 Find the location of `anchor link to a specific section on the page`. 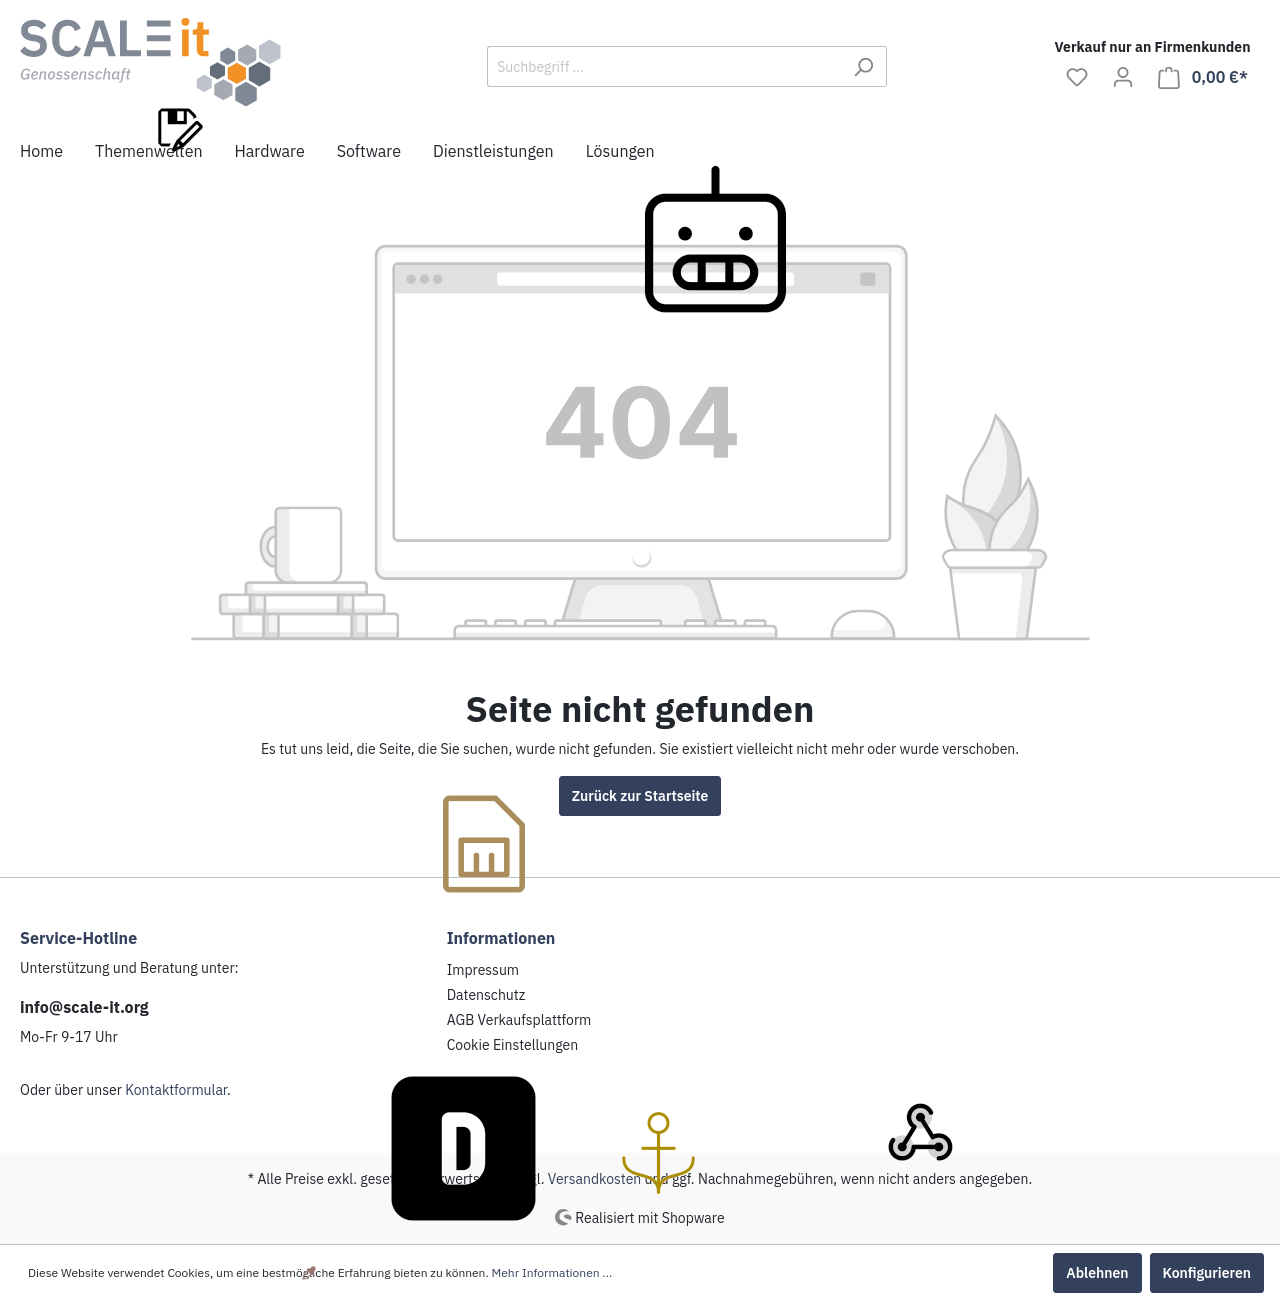

anchor link to a specific section on the page is located at coordinates (658, 1151).